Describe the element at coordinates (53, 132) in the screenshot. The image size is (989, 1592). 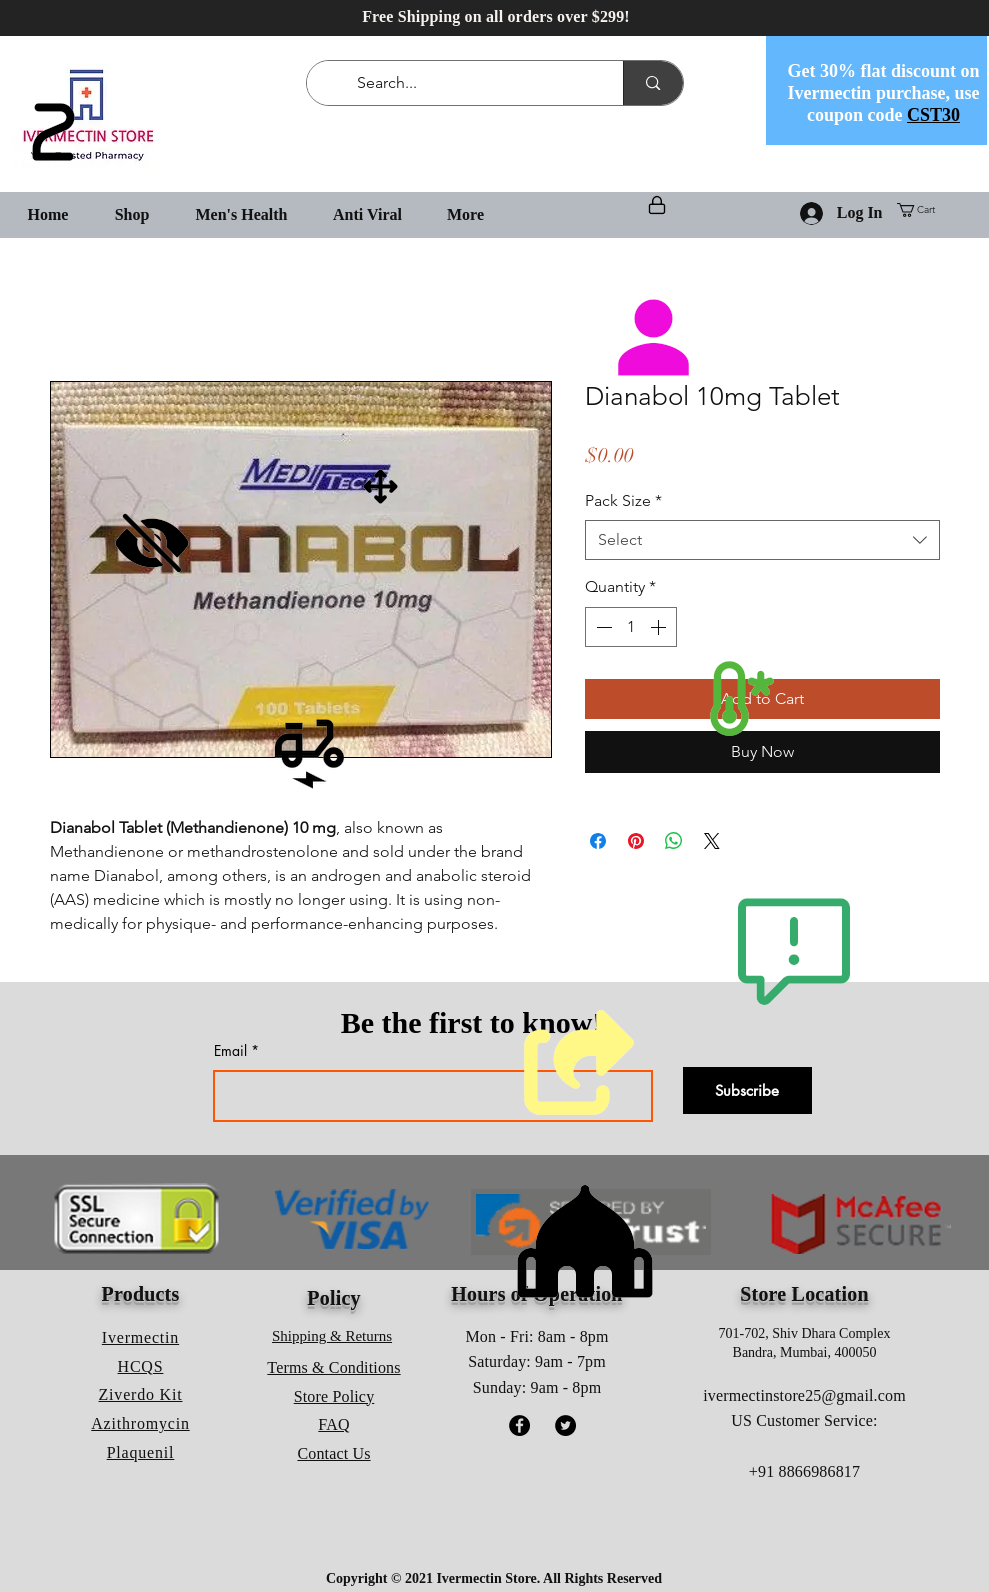
I see `indicates the number 2 or second item in a list` at that location.